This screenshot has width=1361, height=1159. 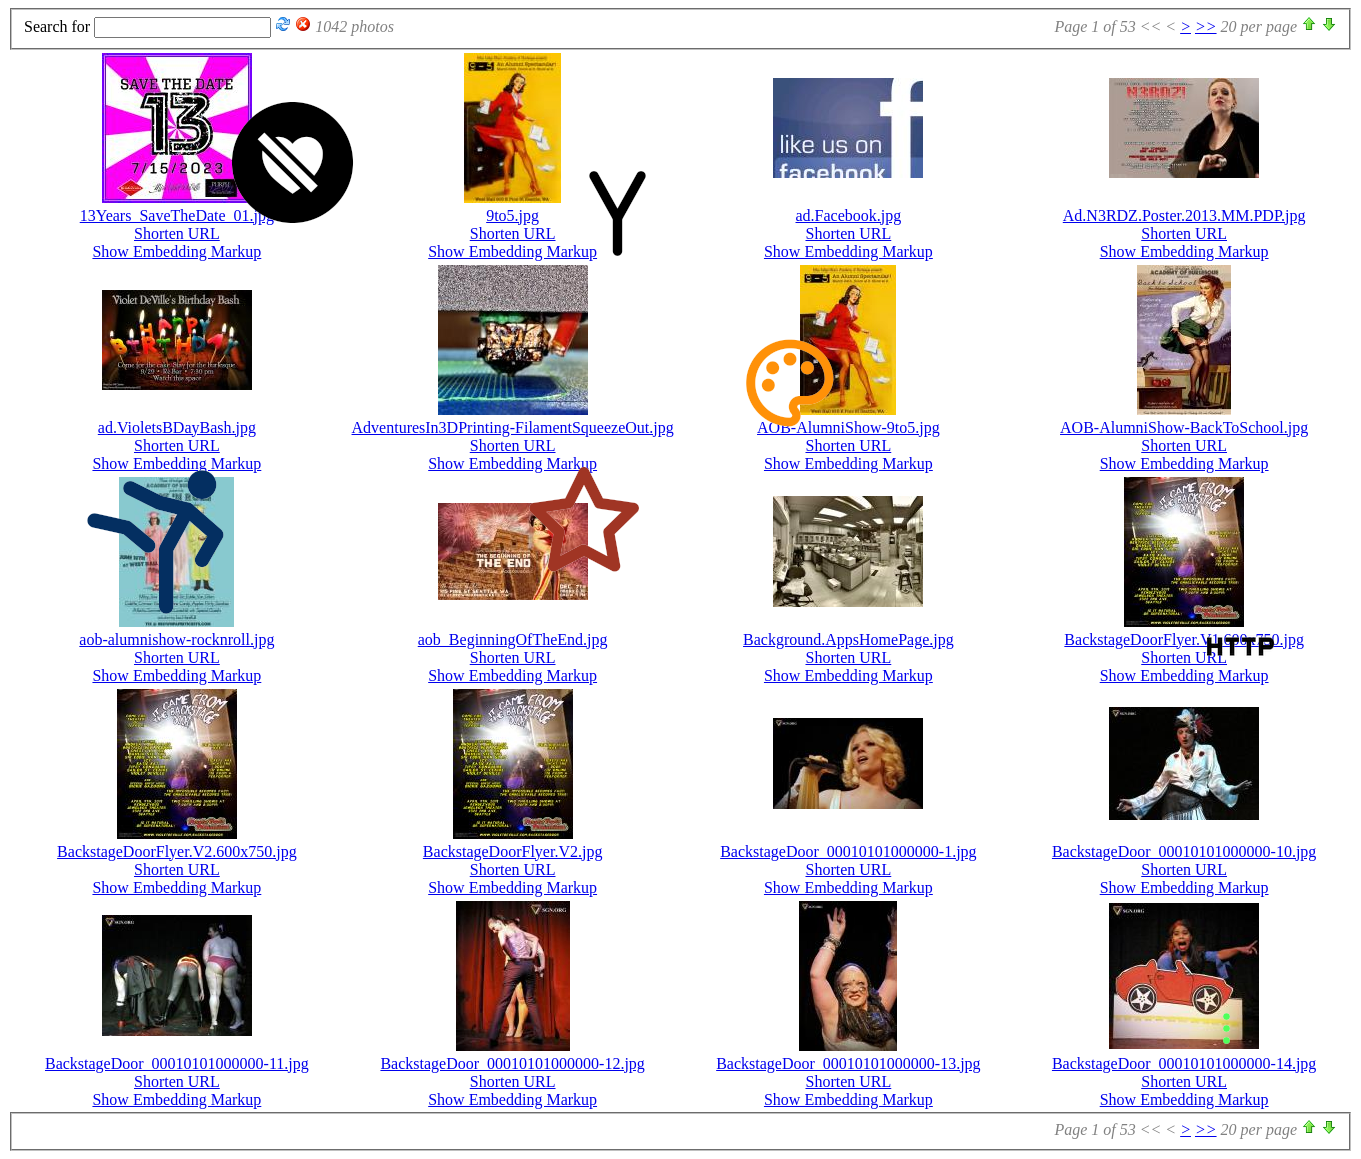 What do you see at coordinates (1226, 1028) in the screenshot?
I see `open additional options menu` at bounding box center [1226, 1028].